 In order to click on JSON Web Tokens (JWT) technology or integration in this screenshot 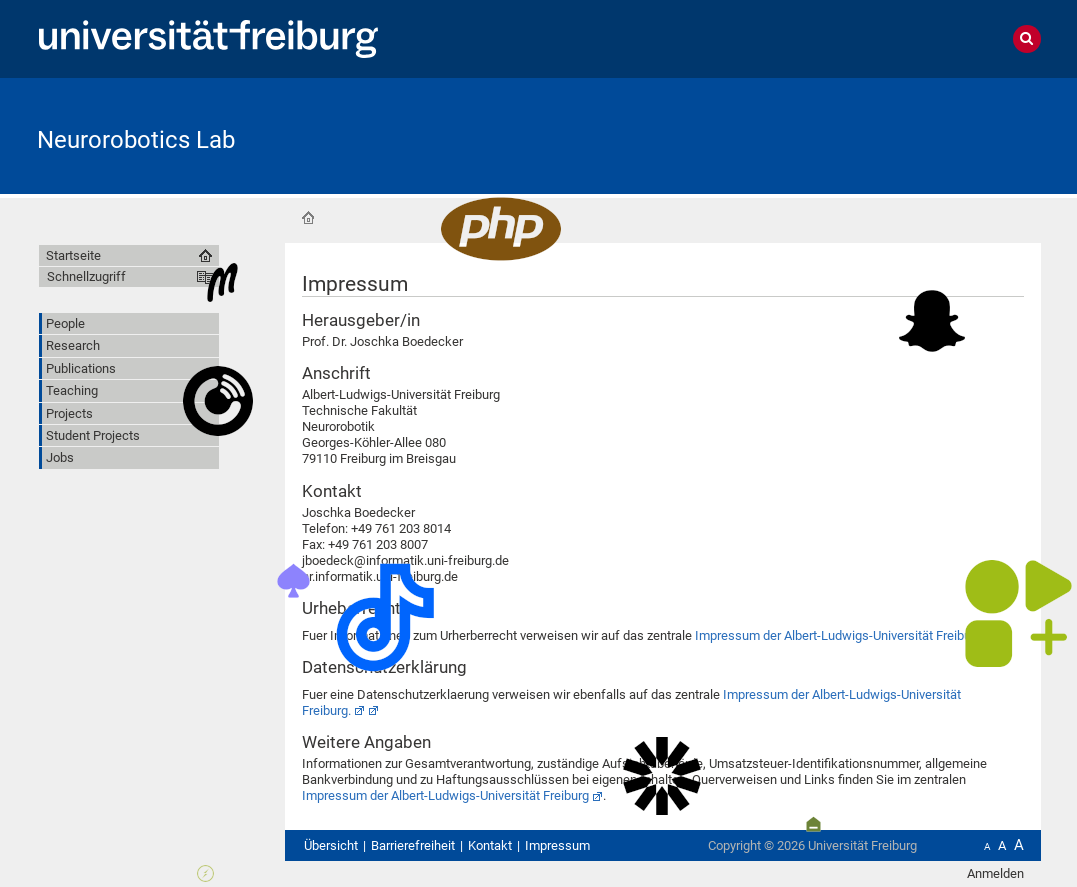, I will do `click(662, 776)`.